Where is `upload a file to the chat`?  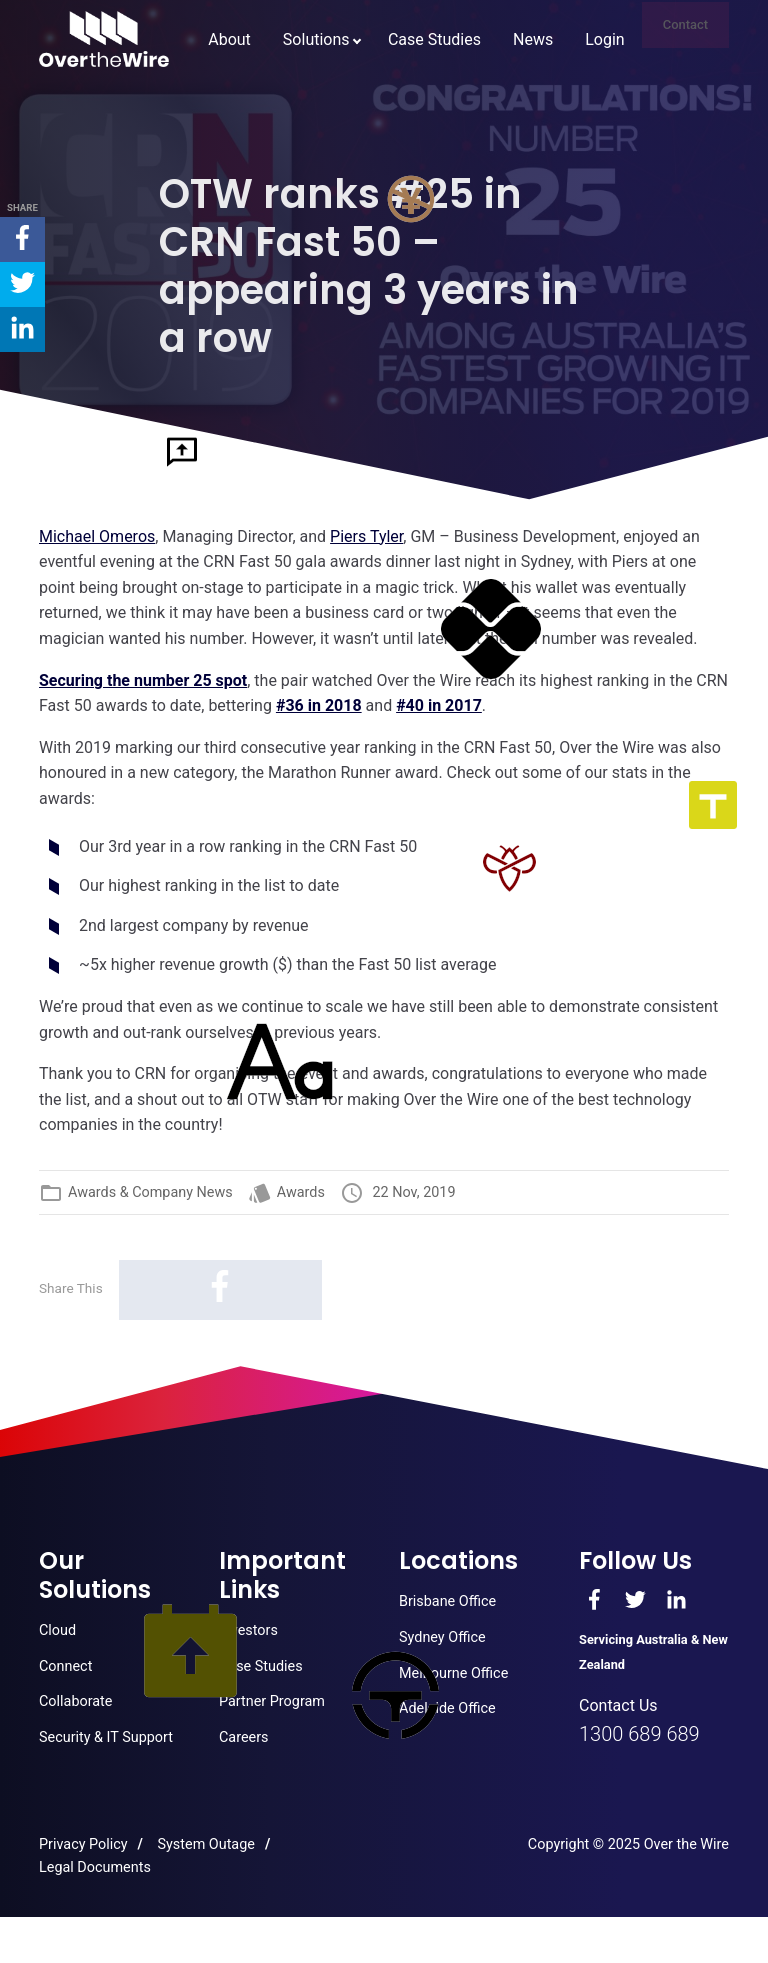 upload a file to the chat is located at coordinates (182, 451).